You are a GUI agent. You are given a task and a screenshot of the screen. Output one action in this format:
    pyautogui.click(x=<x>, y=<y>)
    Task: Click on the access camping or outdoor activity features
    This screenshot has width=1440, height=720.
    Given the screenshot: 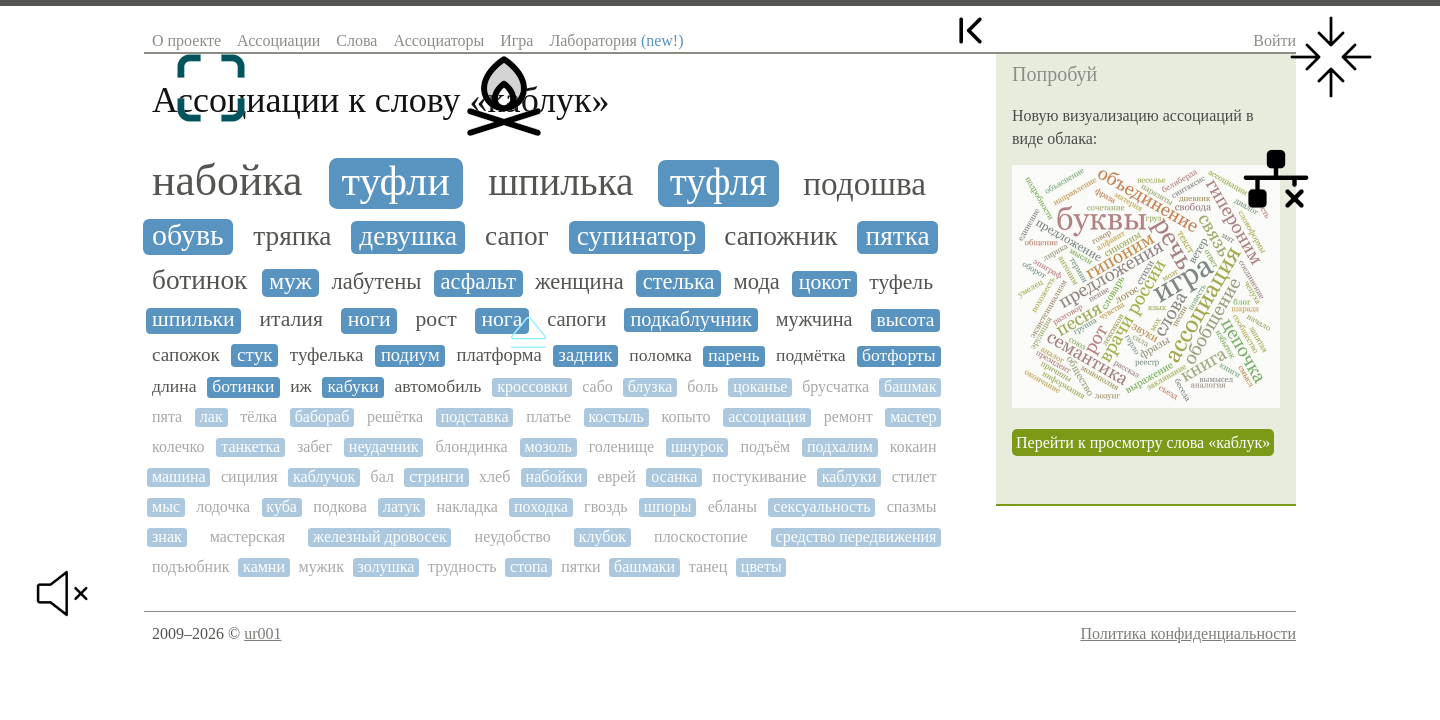 What is the action you would take?
    pyautogui.click(x=504, y=96)
    